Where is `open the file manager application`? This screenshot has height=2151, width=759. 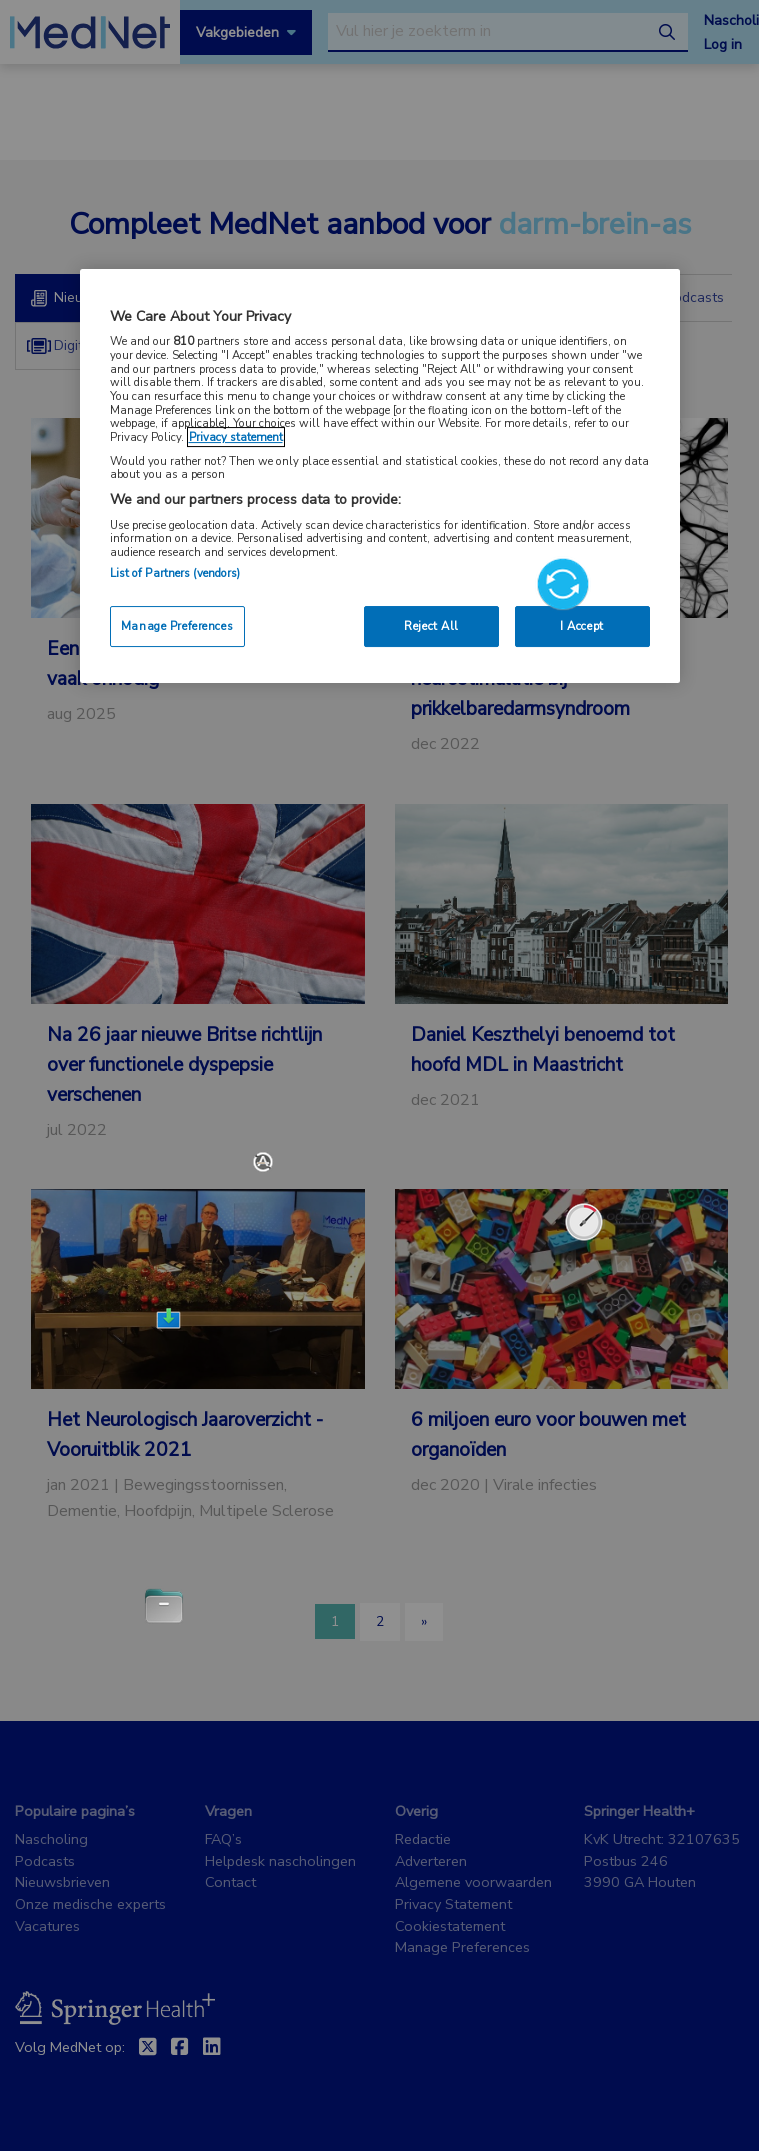
open the file manager application is located at coordinates (164, 1606).